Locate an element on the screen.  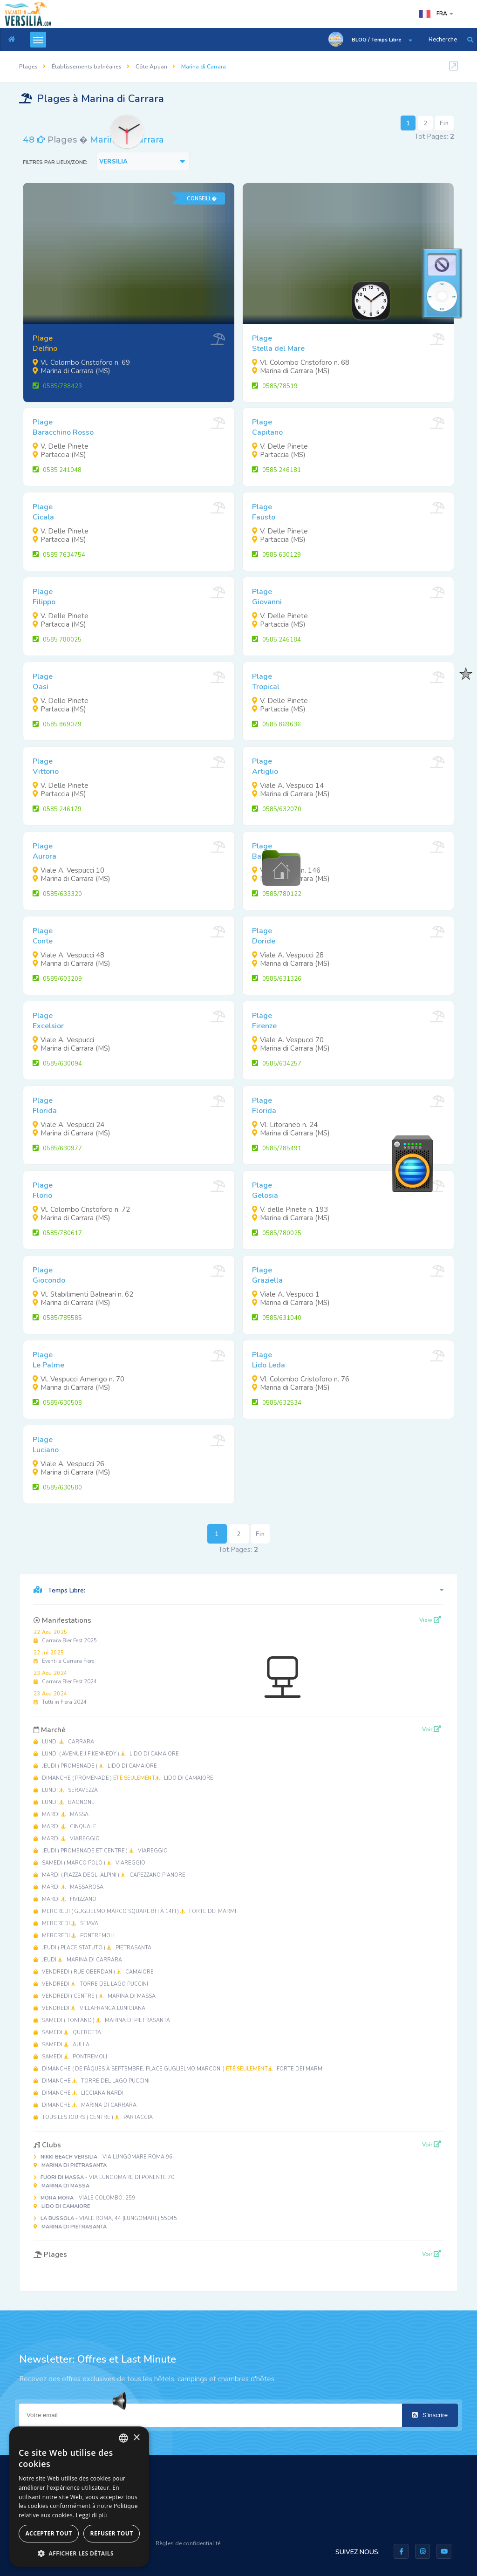
indicates iPod device is unavailable or disconnected is located at coordinates (441, 283).